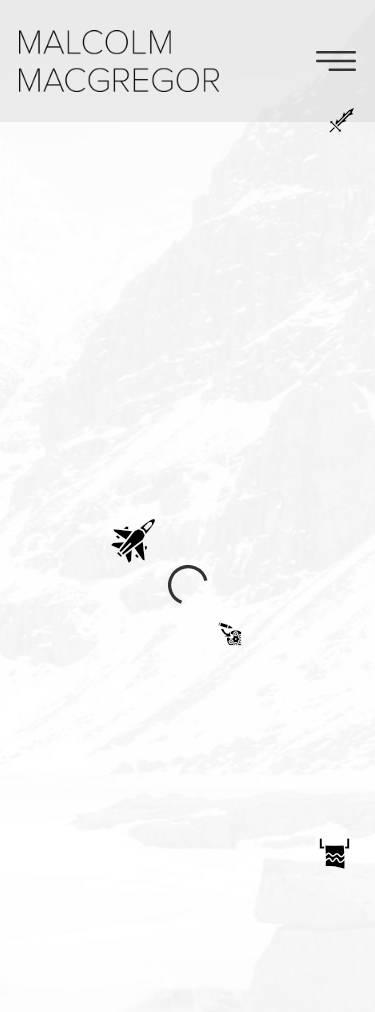 The image size is (375, 1012). Describe the element at coordinates (341, 120) in the screenshot. I see `equip a broken or shattered weapon` at that location.